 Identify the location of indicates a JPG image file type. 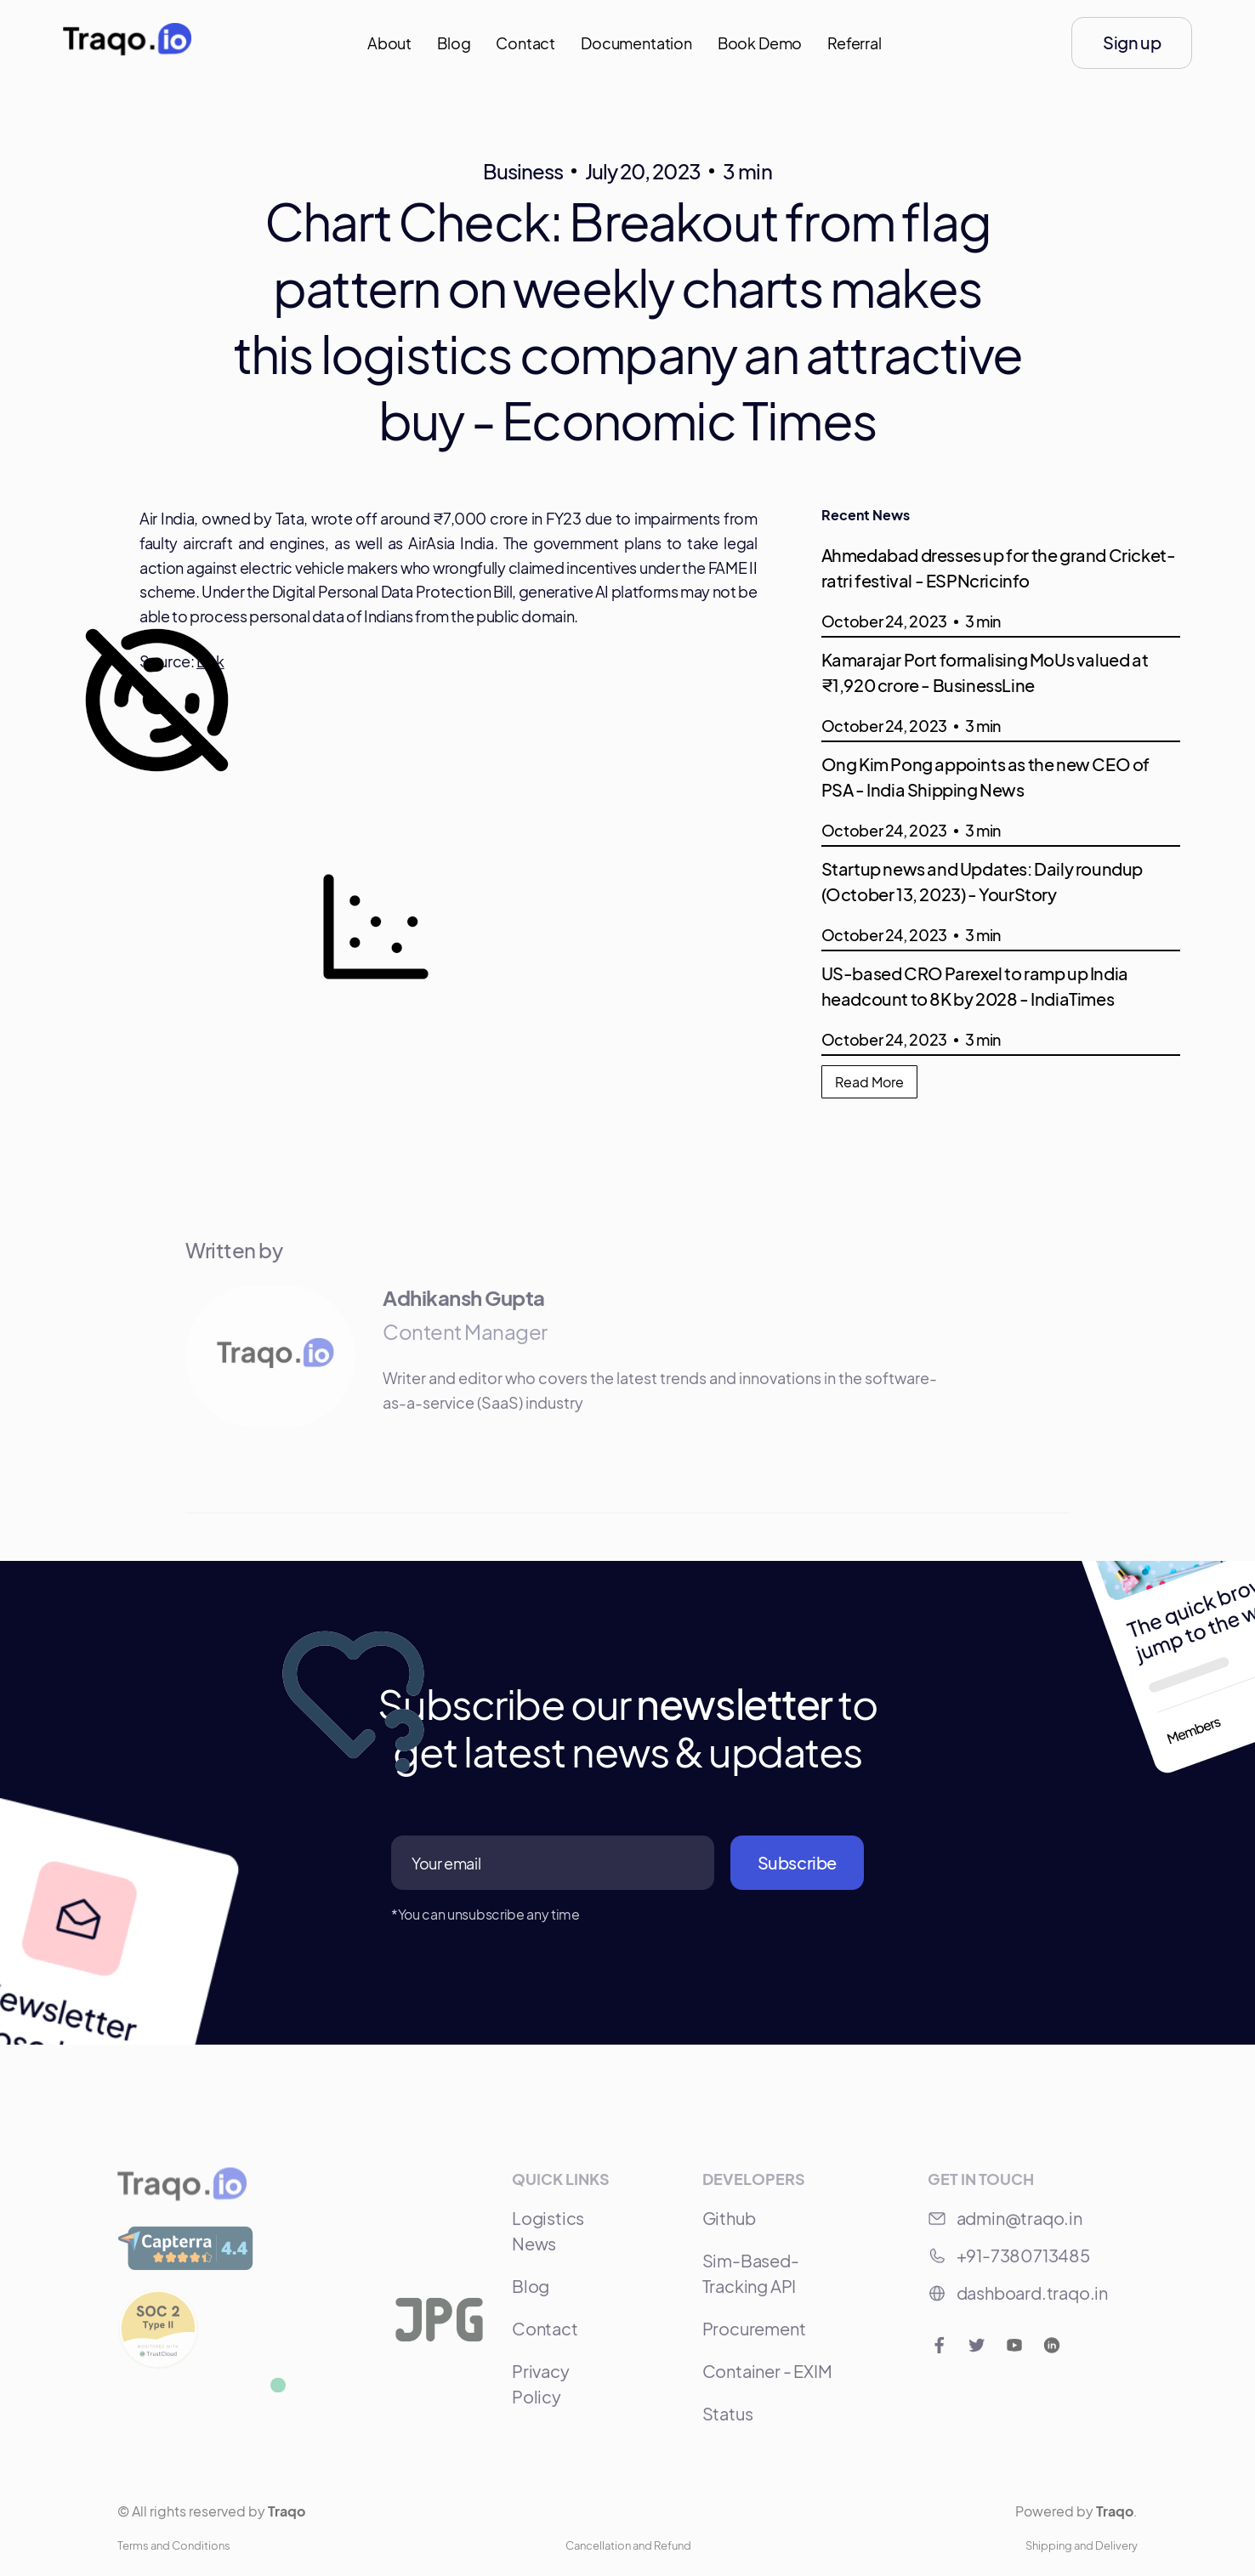
(439, 2319).